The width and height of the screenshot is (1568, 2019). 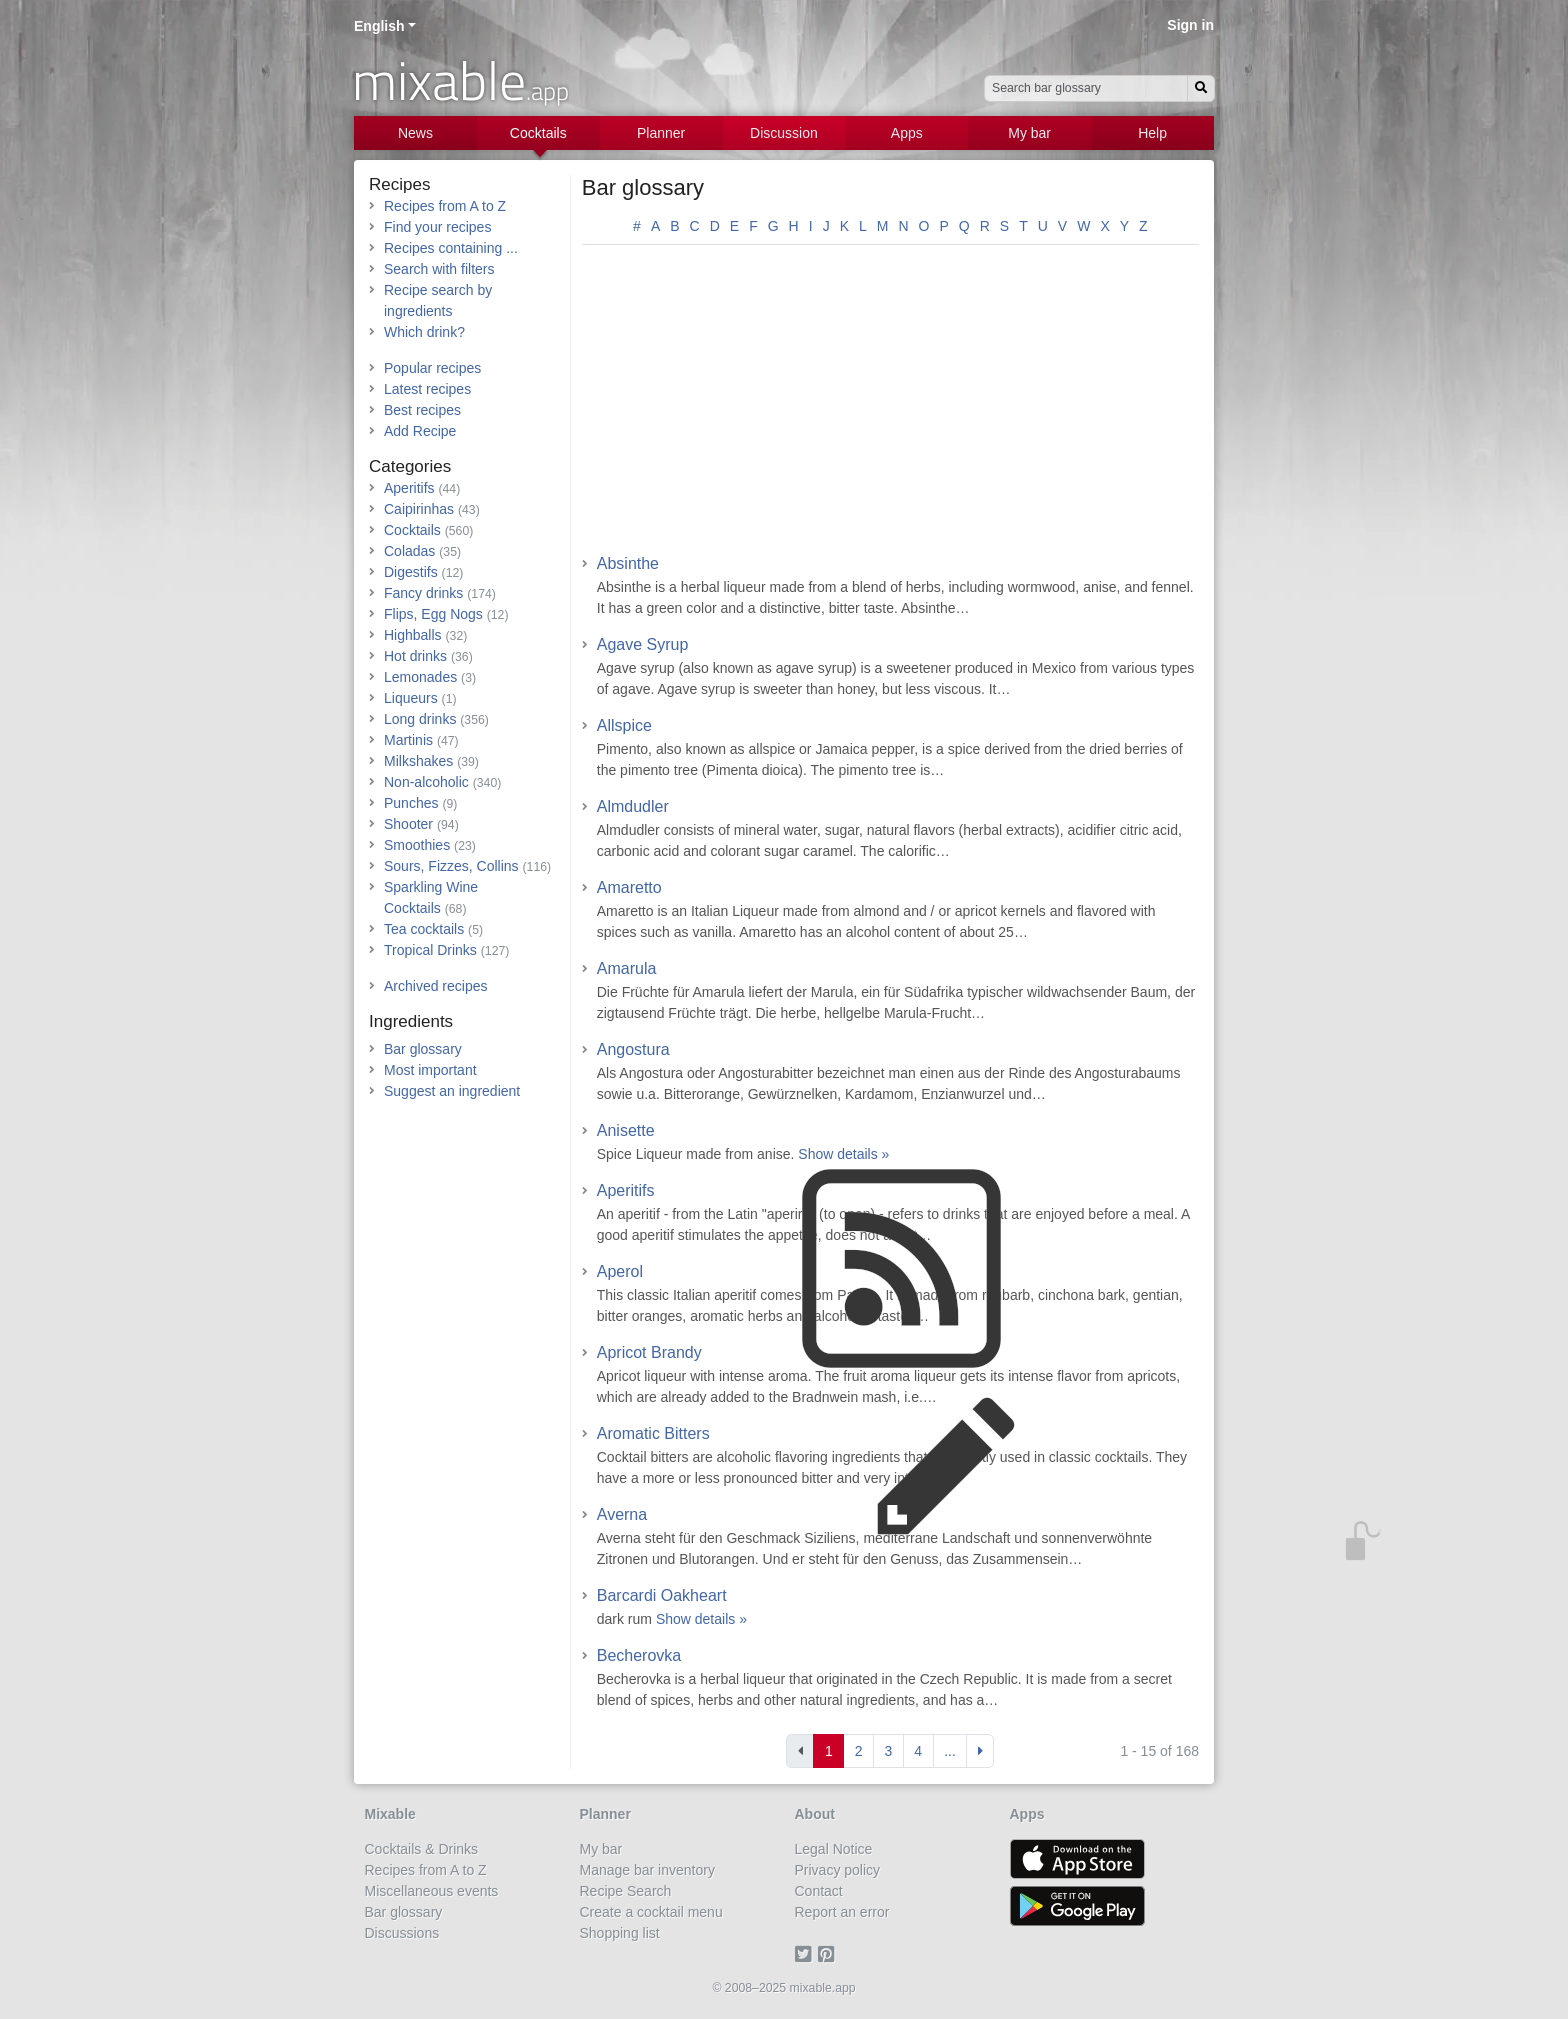 I want to click on access office or productivity applications, so click(x=946, y=1466).